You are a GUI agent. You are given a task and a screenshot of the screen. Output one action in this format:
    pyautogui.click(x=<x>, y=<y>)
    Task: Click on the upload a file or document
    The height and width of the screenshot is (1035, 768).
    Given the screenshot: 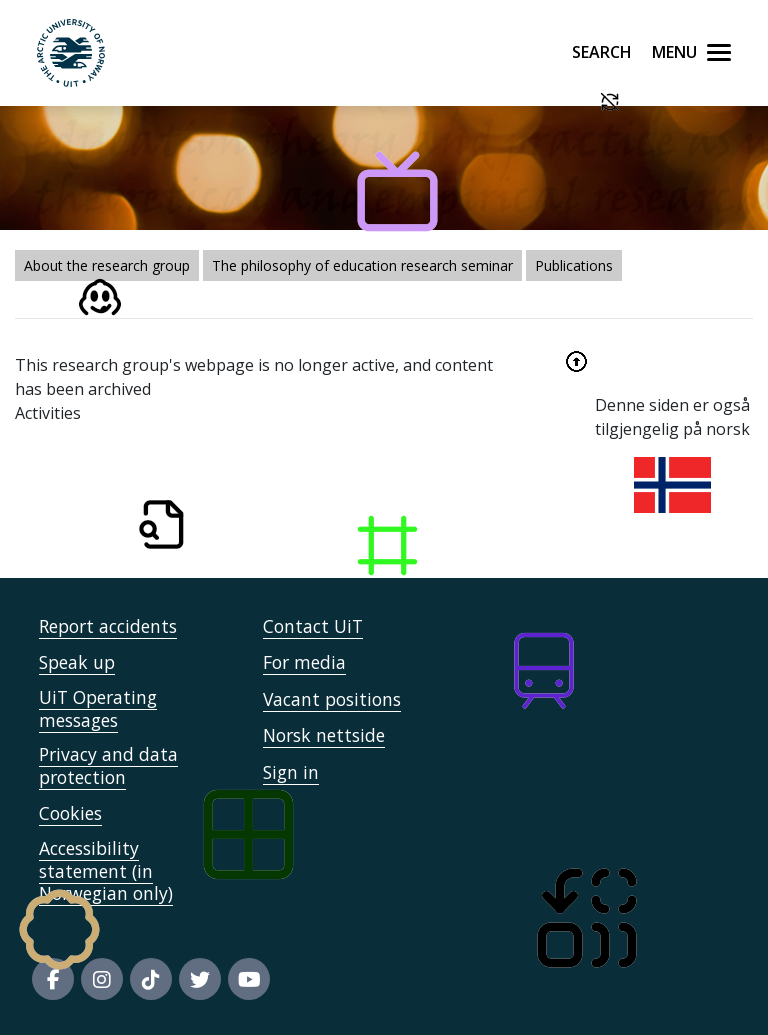 What is the action you would take?
    pyautogui.click(x=576, y=361)
    